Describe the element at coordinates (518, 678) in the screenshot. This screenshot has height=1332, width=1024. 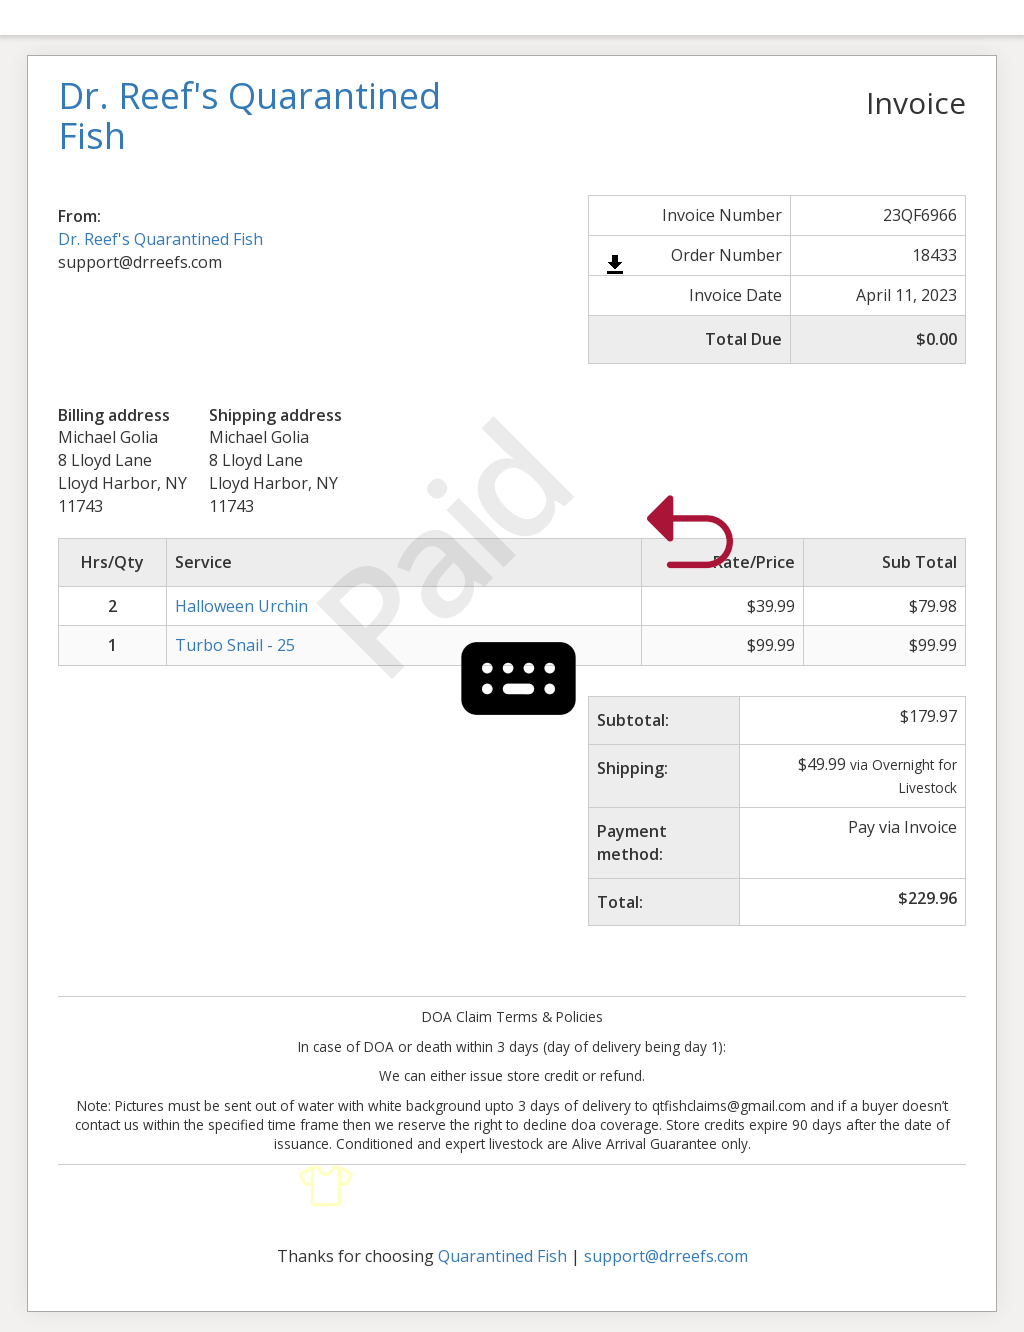
I see `open the on-screen keyboard` at that location.